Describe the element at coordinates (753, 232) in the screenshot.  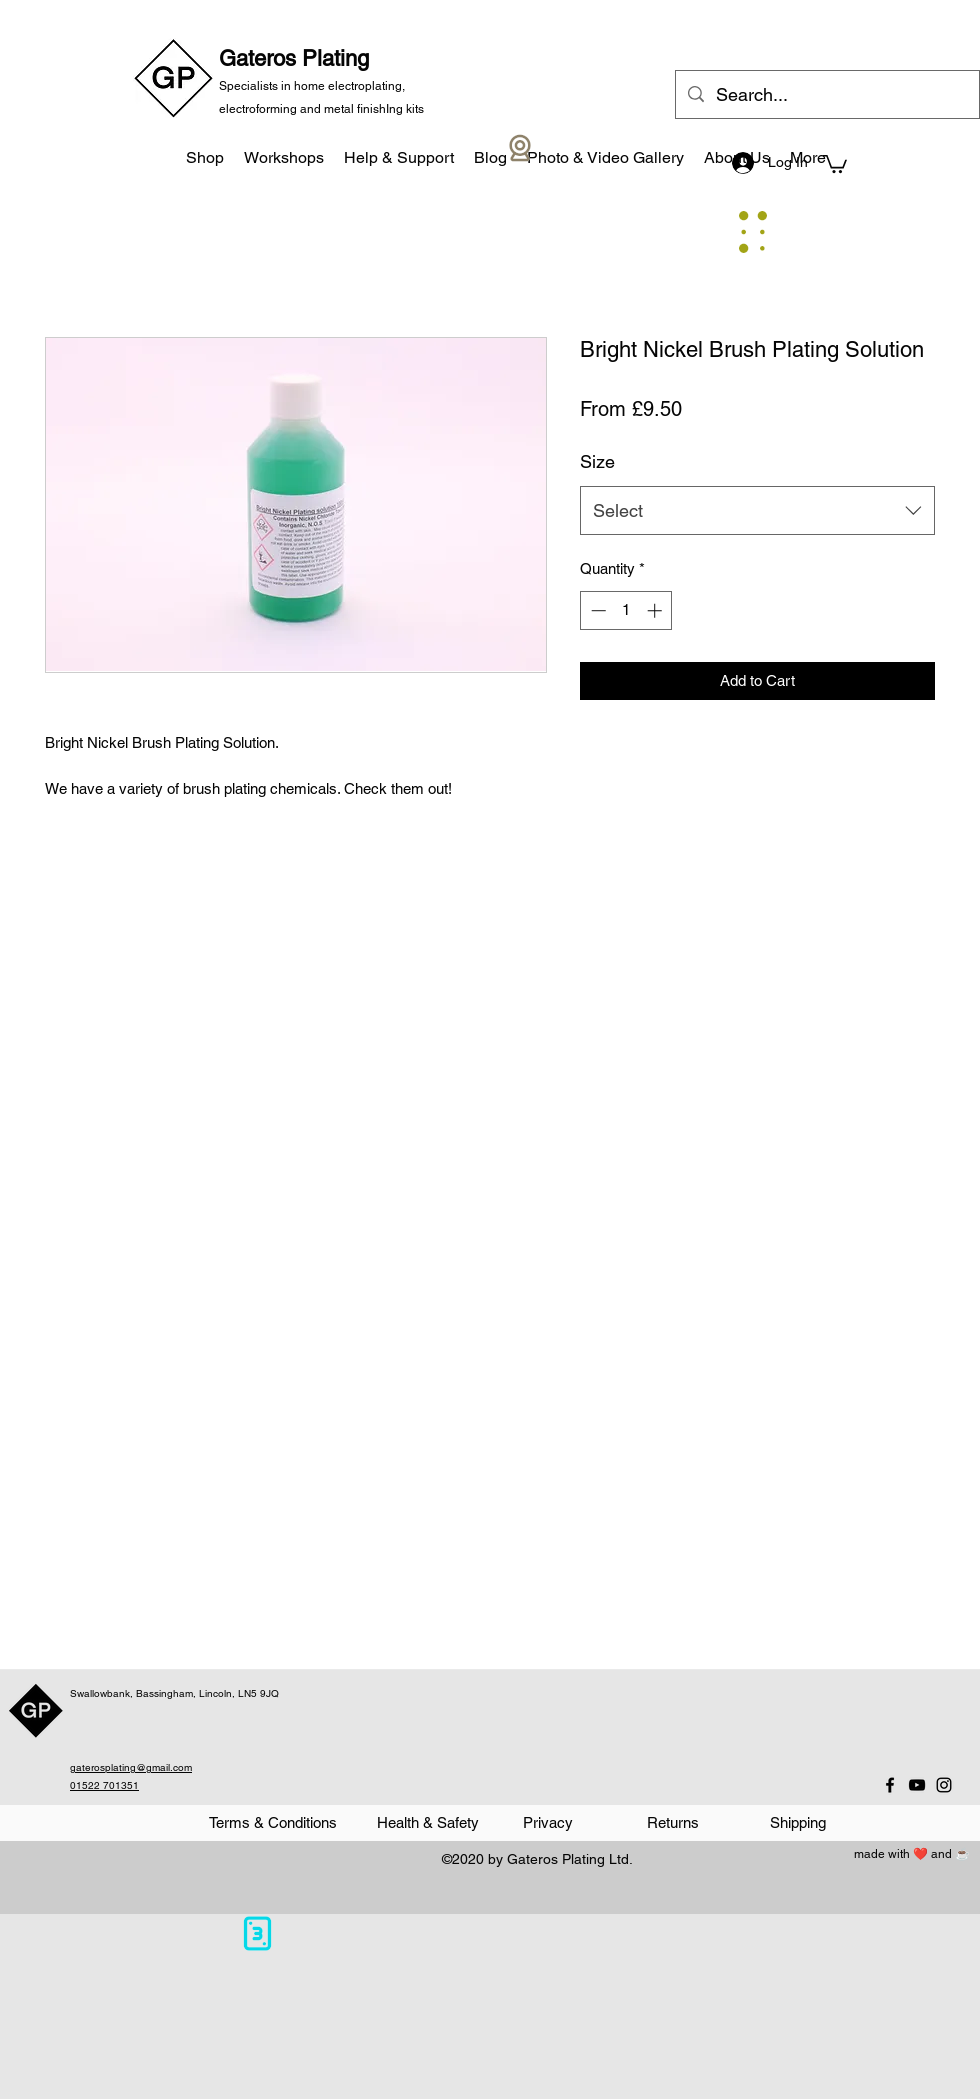
I see `enable braille accessibility features` at that location.